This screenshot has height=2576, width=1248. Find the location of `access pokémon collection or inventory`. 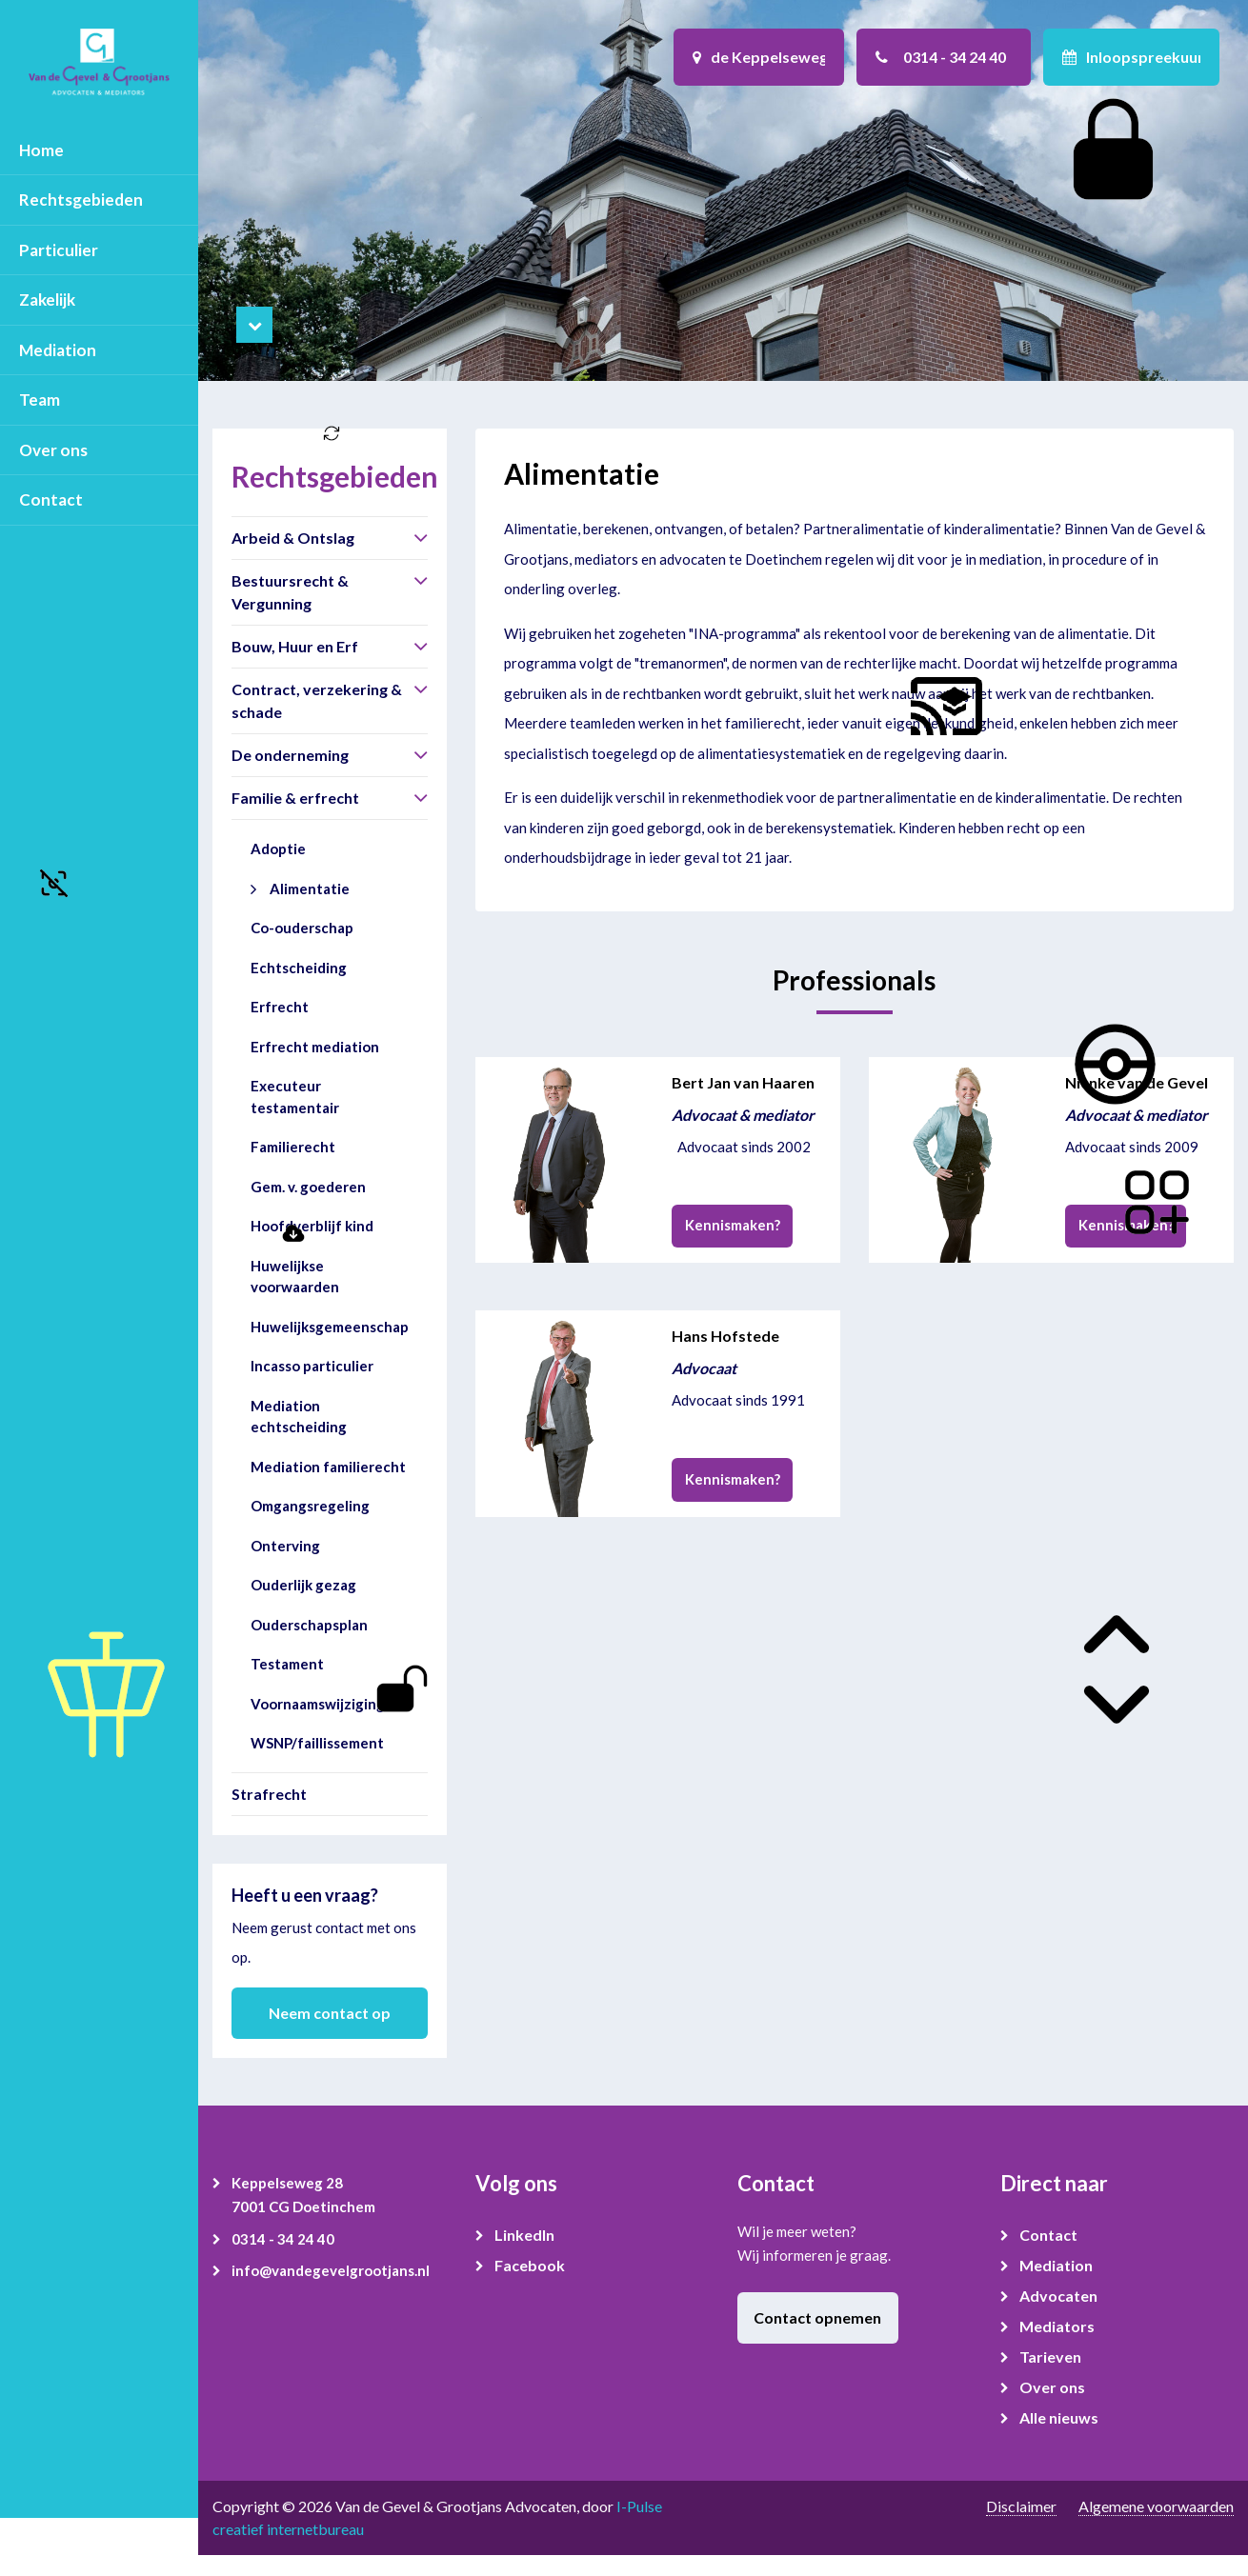

access pokémon collection or inventory is located at coordinates (1115, 1064).